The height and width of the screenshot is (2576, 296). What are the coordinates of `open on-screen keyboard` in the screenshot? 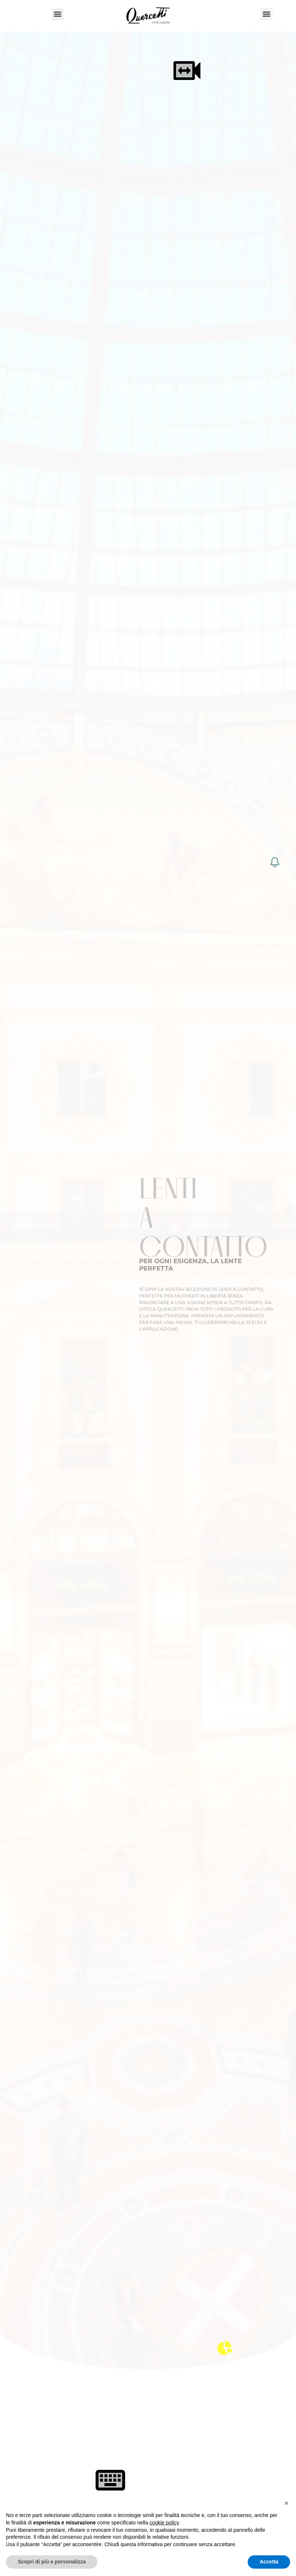 It's located at (110, 2480).